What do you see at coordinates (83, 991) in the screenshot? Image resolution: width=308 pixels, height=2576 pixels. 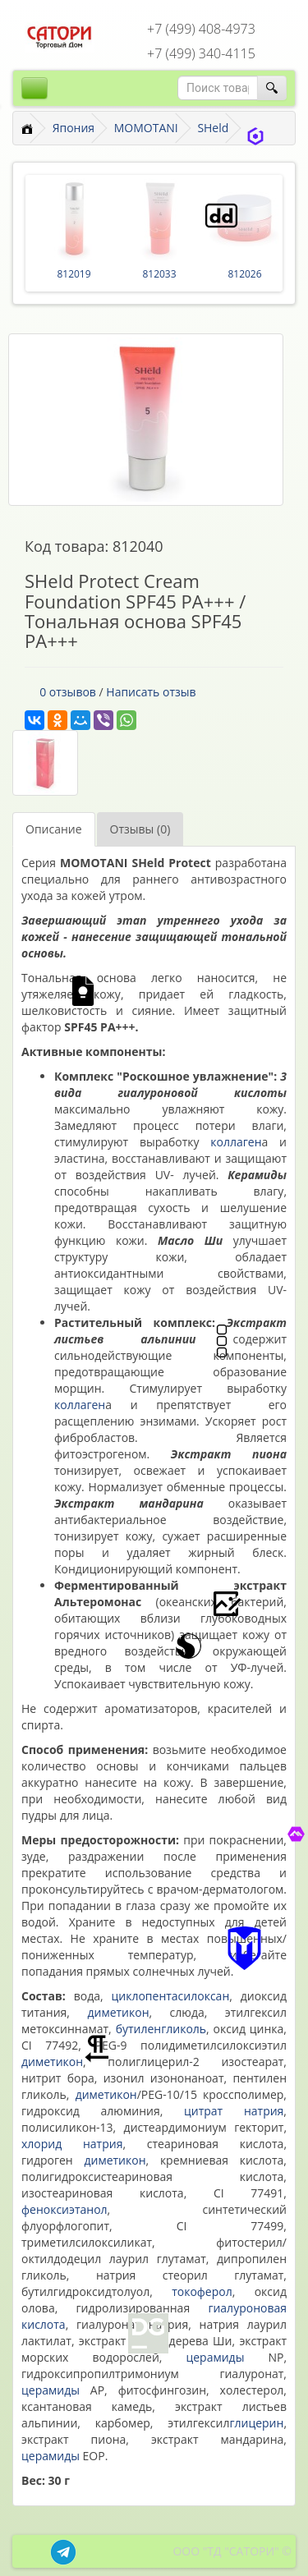 I see `open google keep app` at bounding box center [83, 991].